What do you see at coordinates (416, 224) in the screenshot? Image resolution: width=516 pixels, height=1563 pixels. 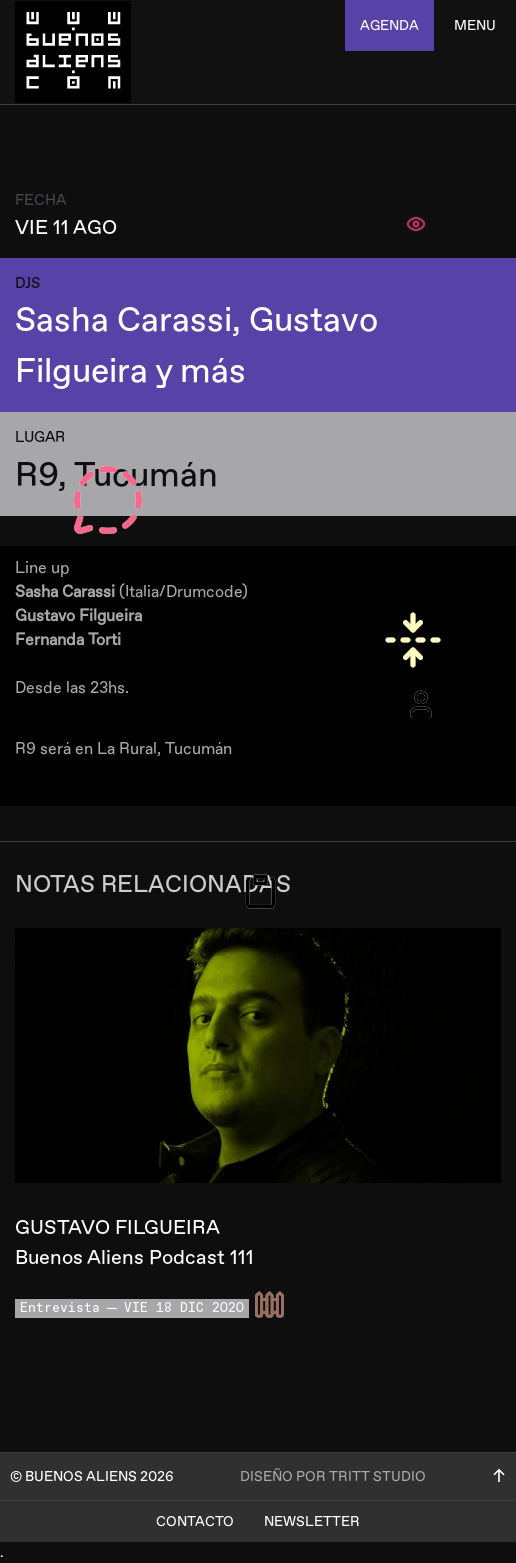 I see `view or preview content` at bounding box center [416, 224].